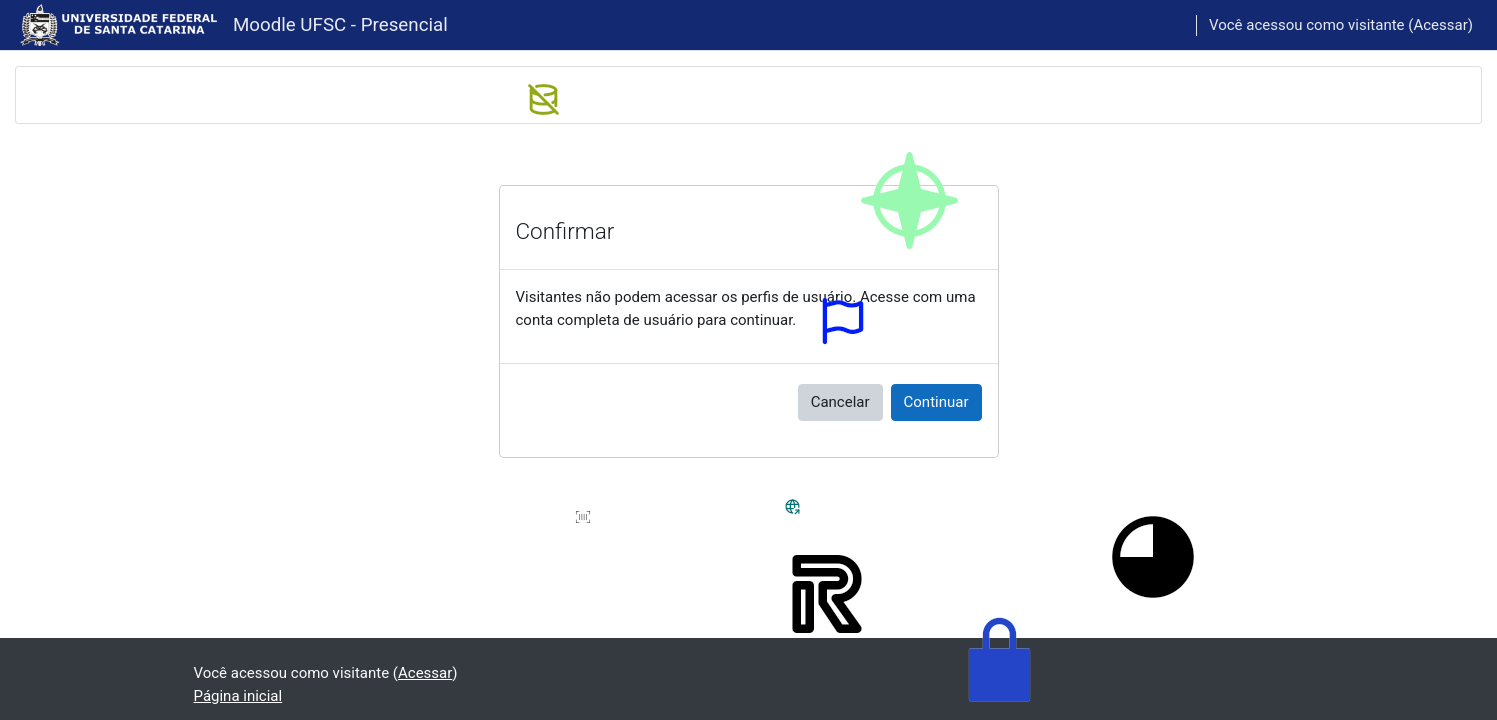  What do you see at coordinates (843, 321) in the screenshot?
I see `flag or bookmark this item` at bounding box center [843, 321].